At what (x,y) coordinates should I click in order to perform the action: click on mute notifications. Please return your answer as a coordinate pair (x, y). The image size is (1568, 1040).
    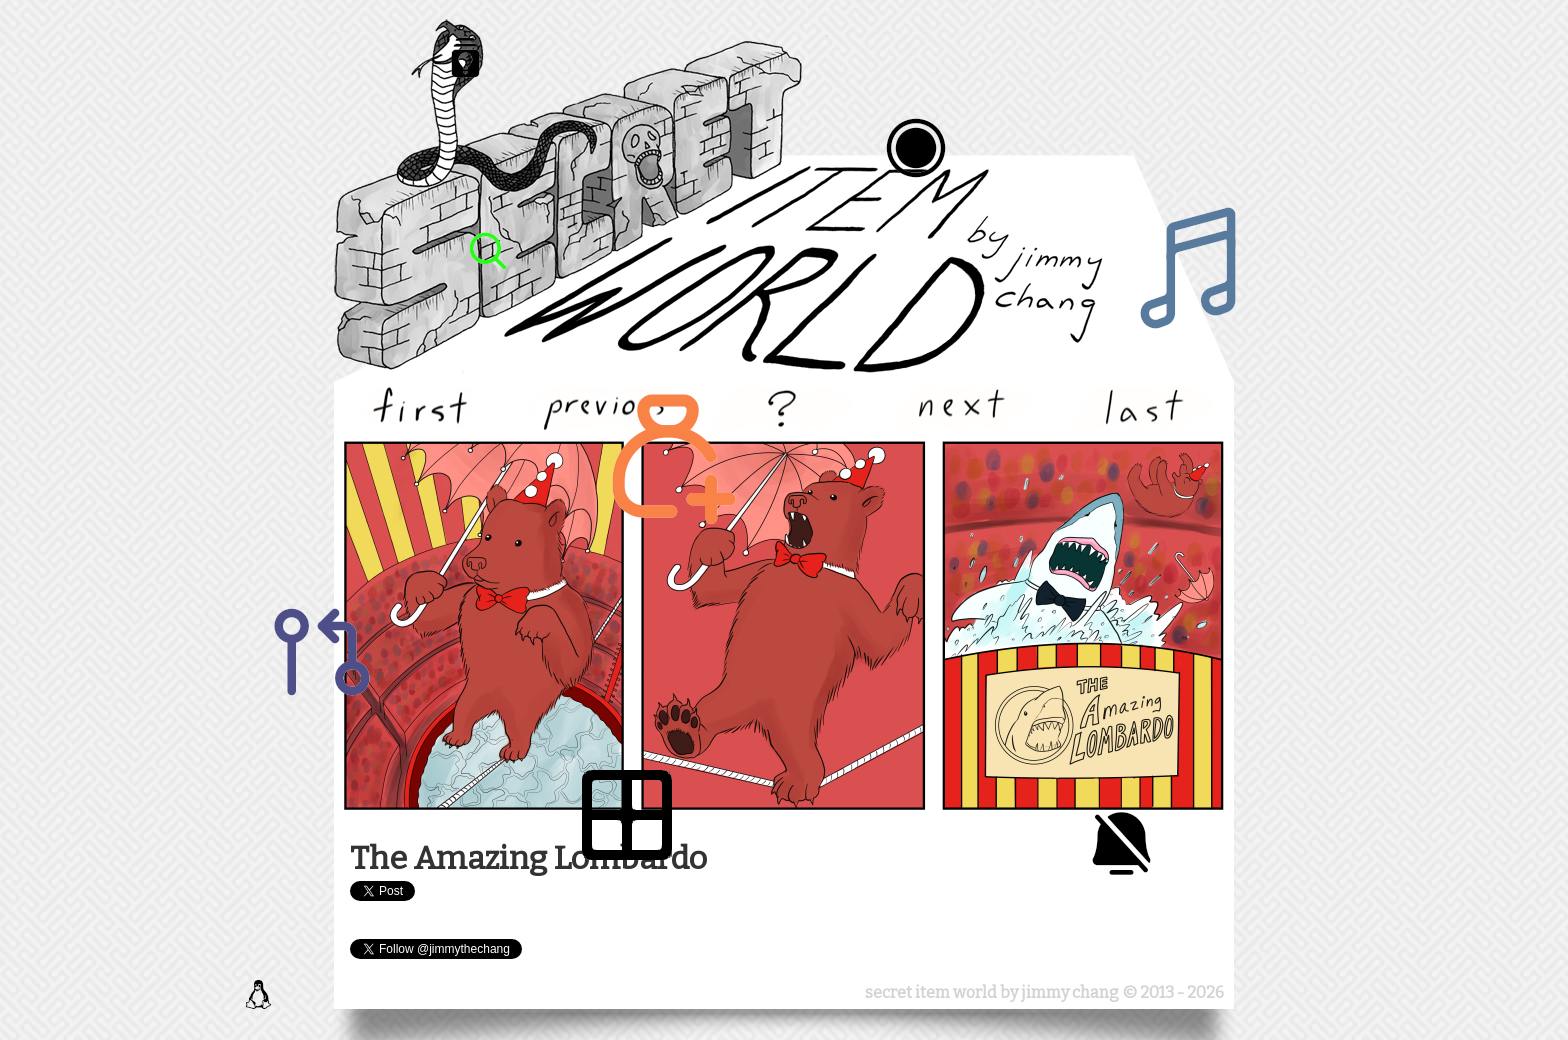
    Looking at the image, I should click on (1121, 843).